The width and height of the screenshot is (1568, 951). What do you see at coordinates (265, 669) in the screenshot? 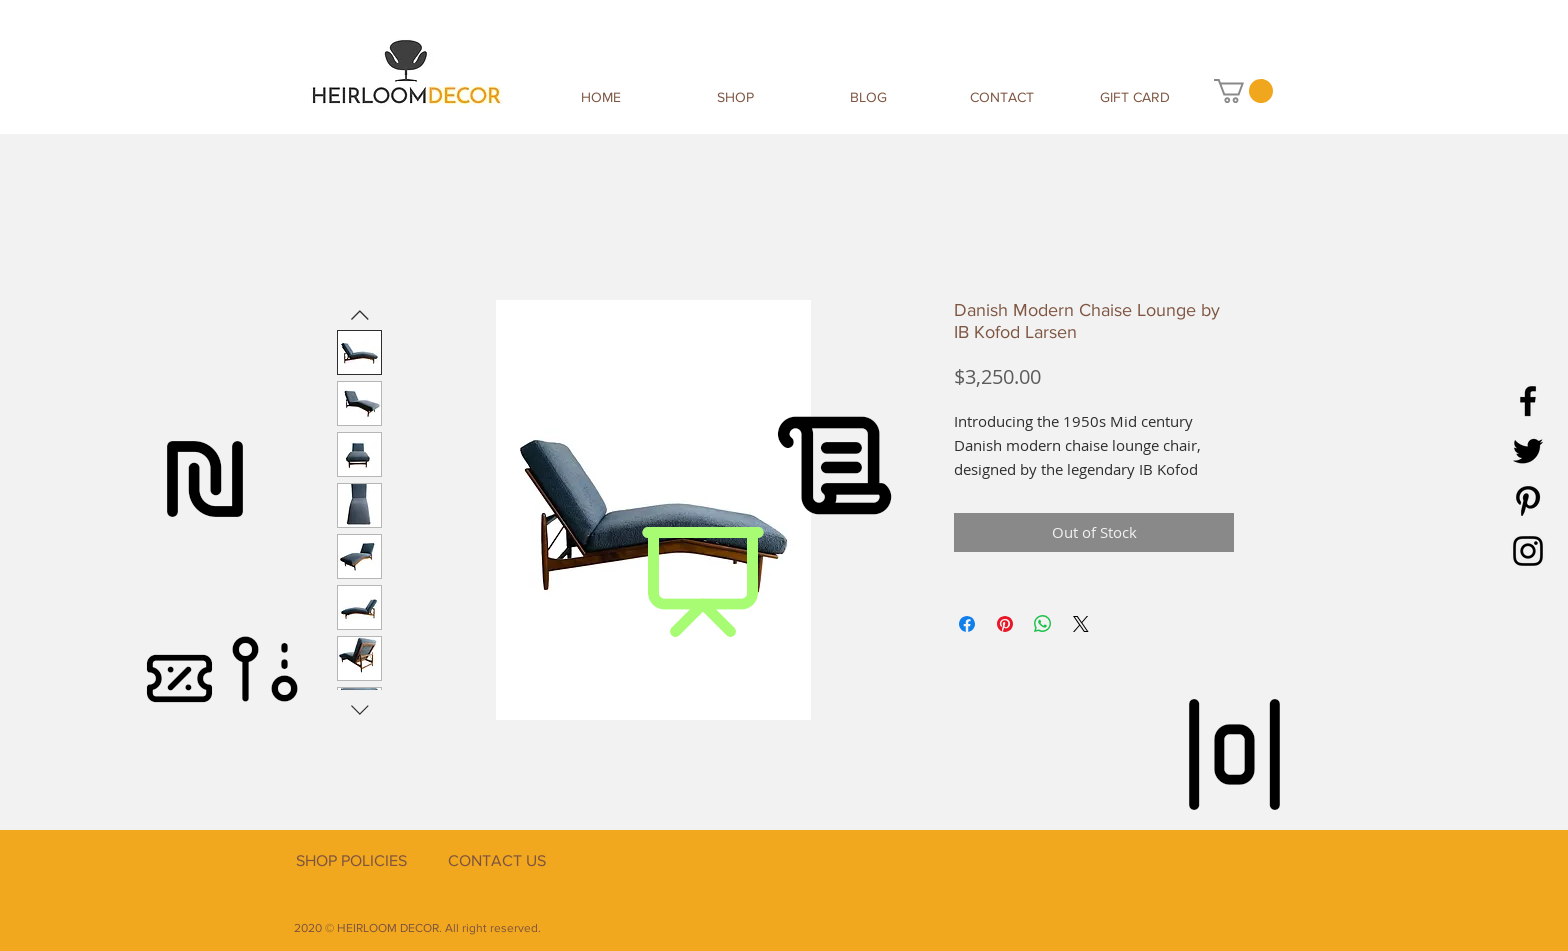
I see `indicates a draft pull request awaiting completion` at bounding box center [265, 669].